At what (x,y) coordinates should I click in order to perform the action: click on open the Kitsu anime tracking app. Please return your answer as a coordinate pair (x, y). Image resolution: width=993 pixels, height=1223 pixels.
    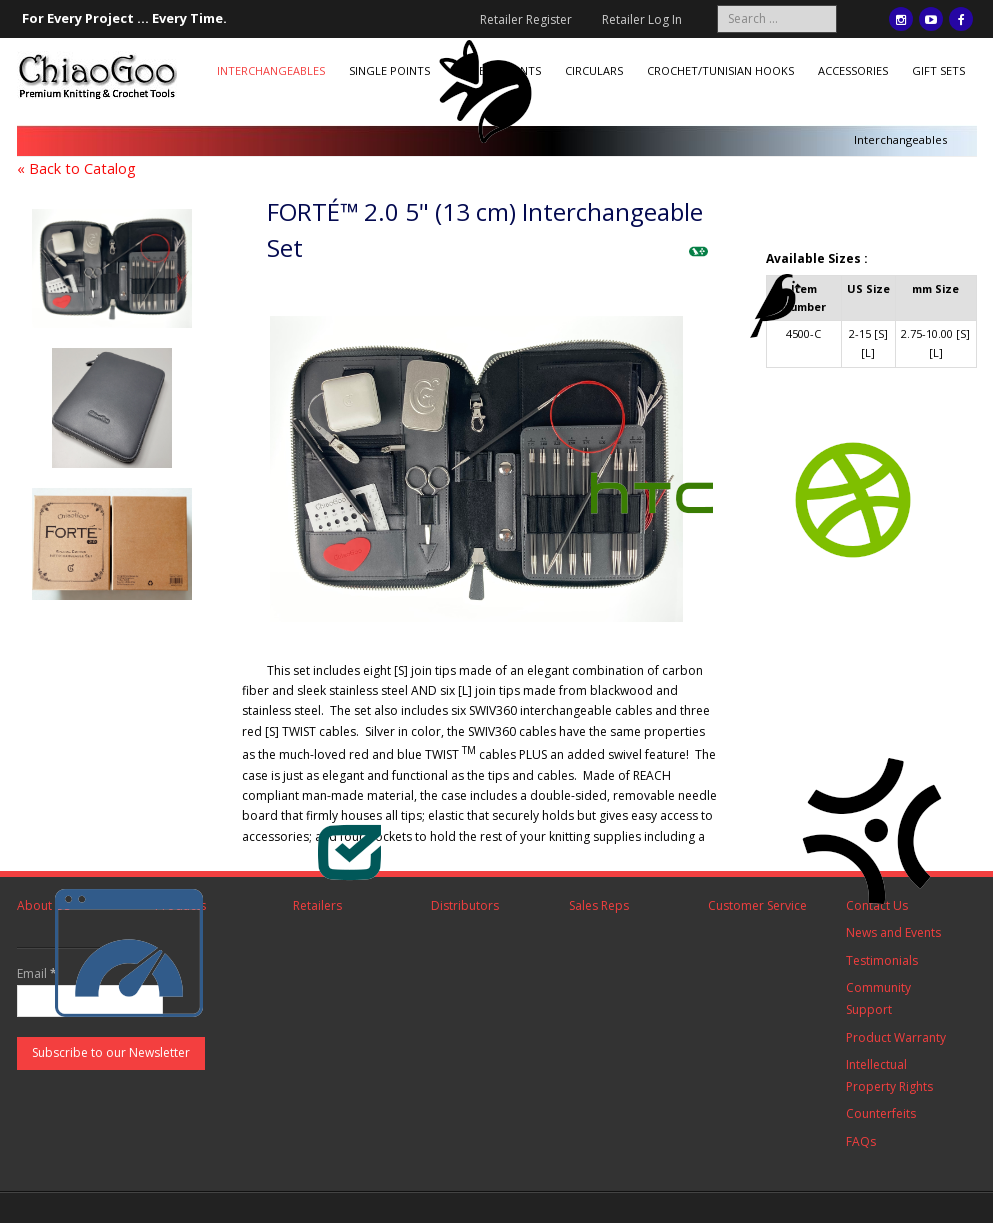
    Looking at the image, I should click on (485, 91).